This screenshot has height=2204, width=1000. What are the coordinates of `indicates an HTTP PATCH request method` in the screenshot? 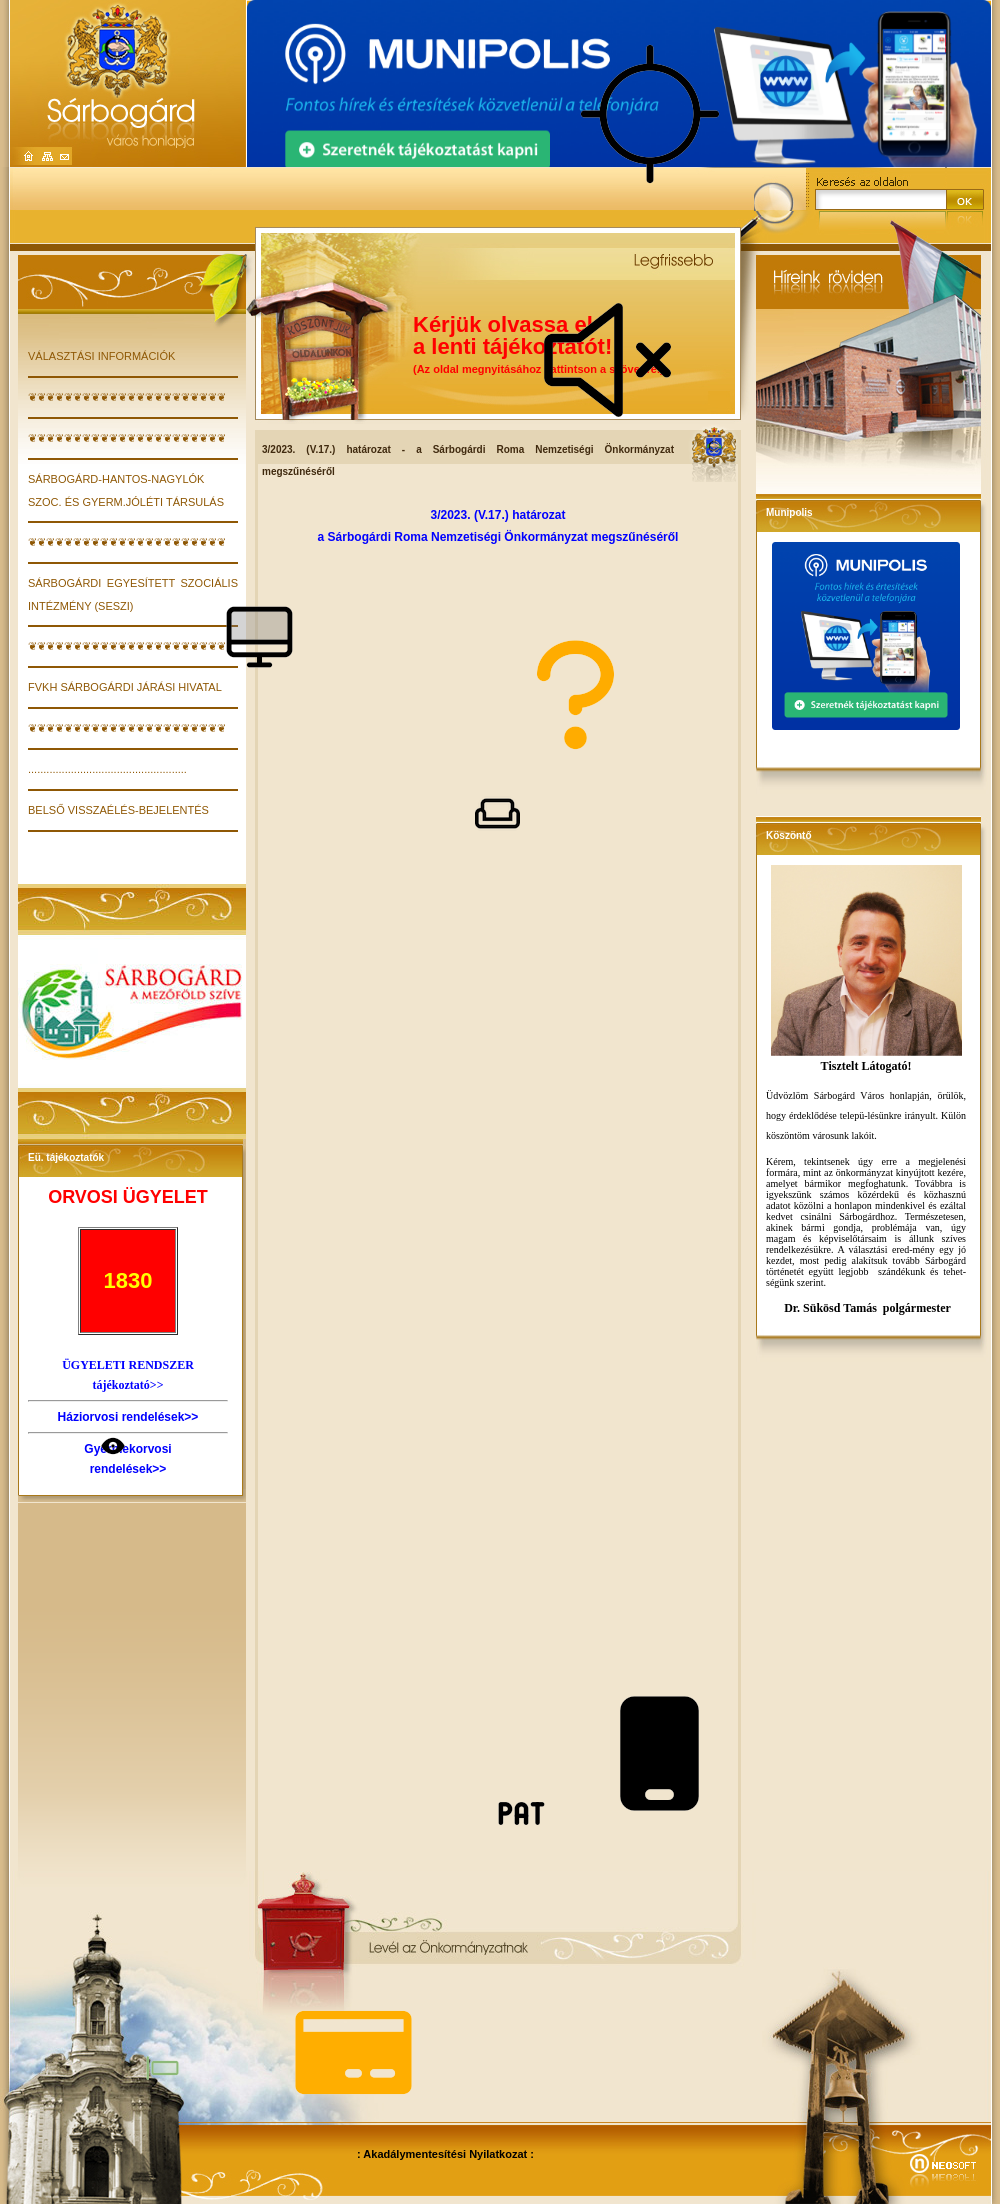 It's located at (521, 1813).